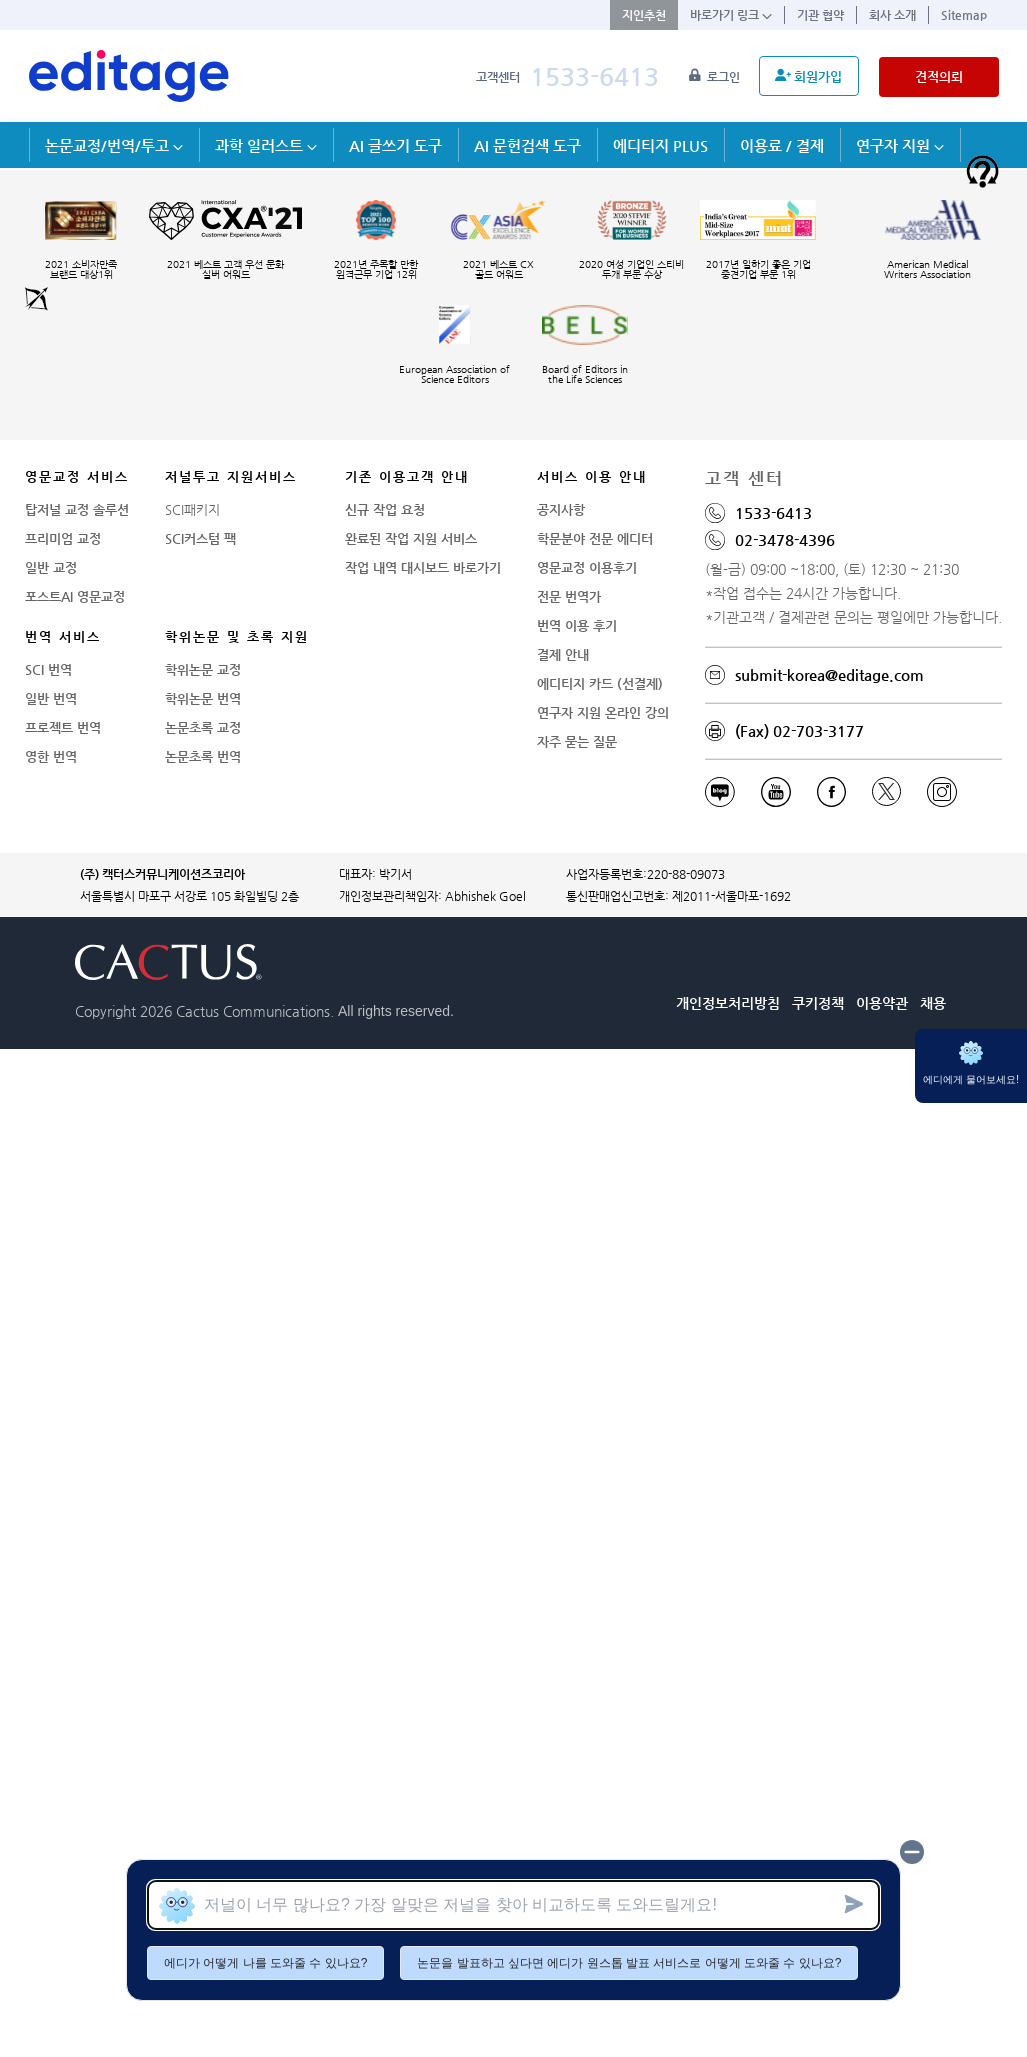 This screenshot has width=1027, height=2057. Describe the element at coordinates (982, 171) in the screenshot. I see `indicates unknown or uncertain status` at that location.